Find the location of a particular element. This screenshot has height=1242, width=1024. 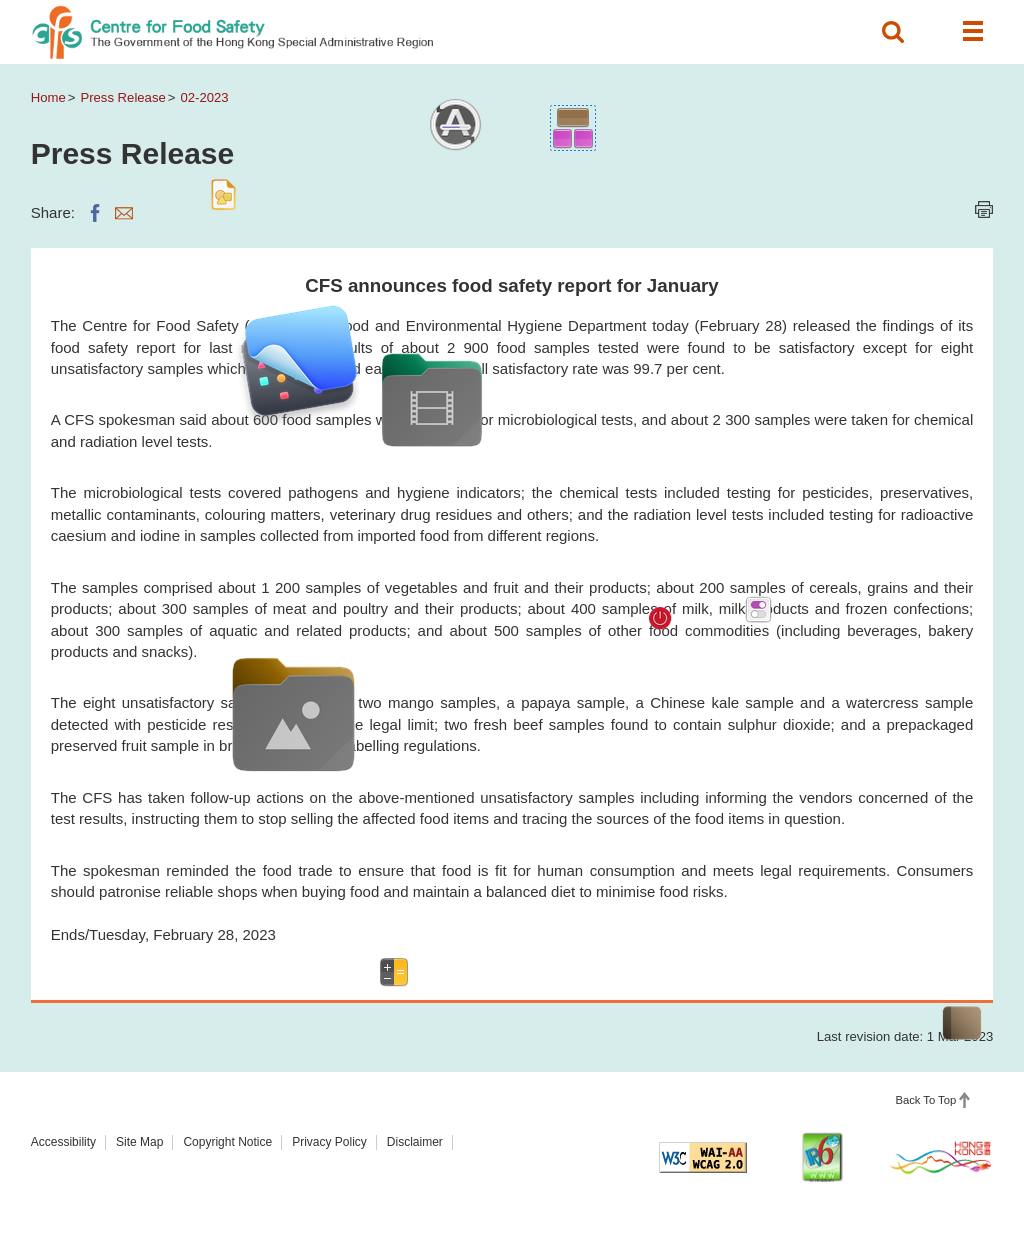

access screen capture or screenshot tool is located at coordinates (298, 363).